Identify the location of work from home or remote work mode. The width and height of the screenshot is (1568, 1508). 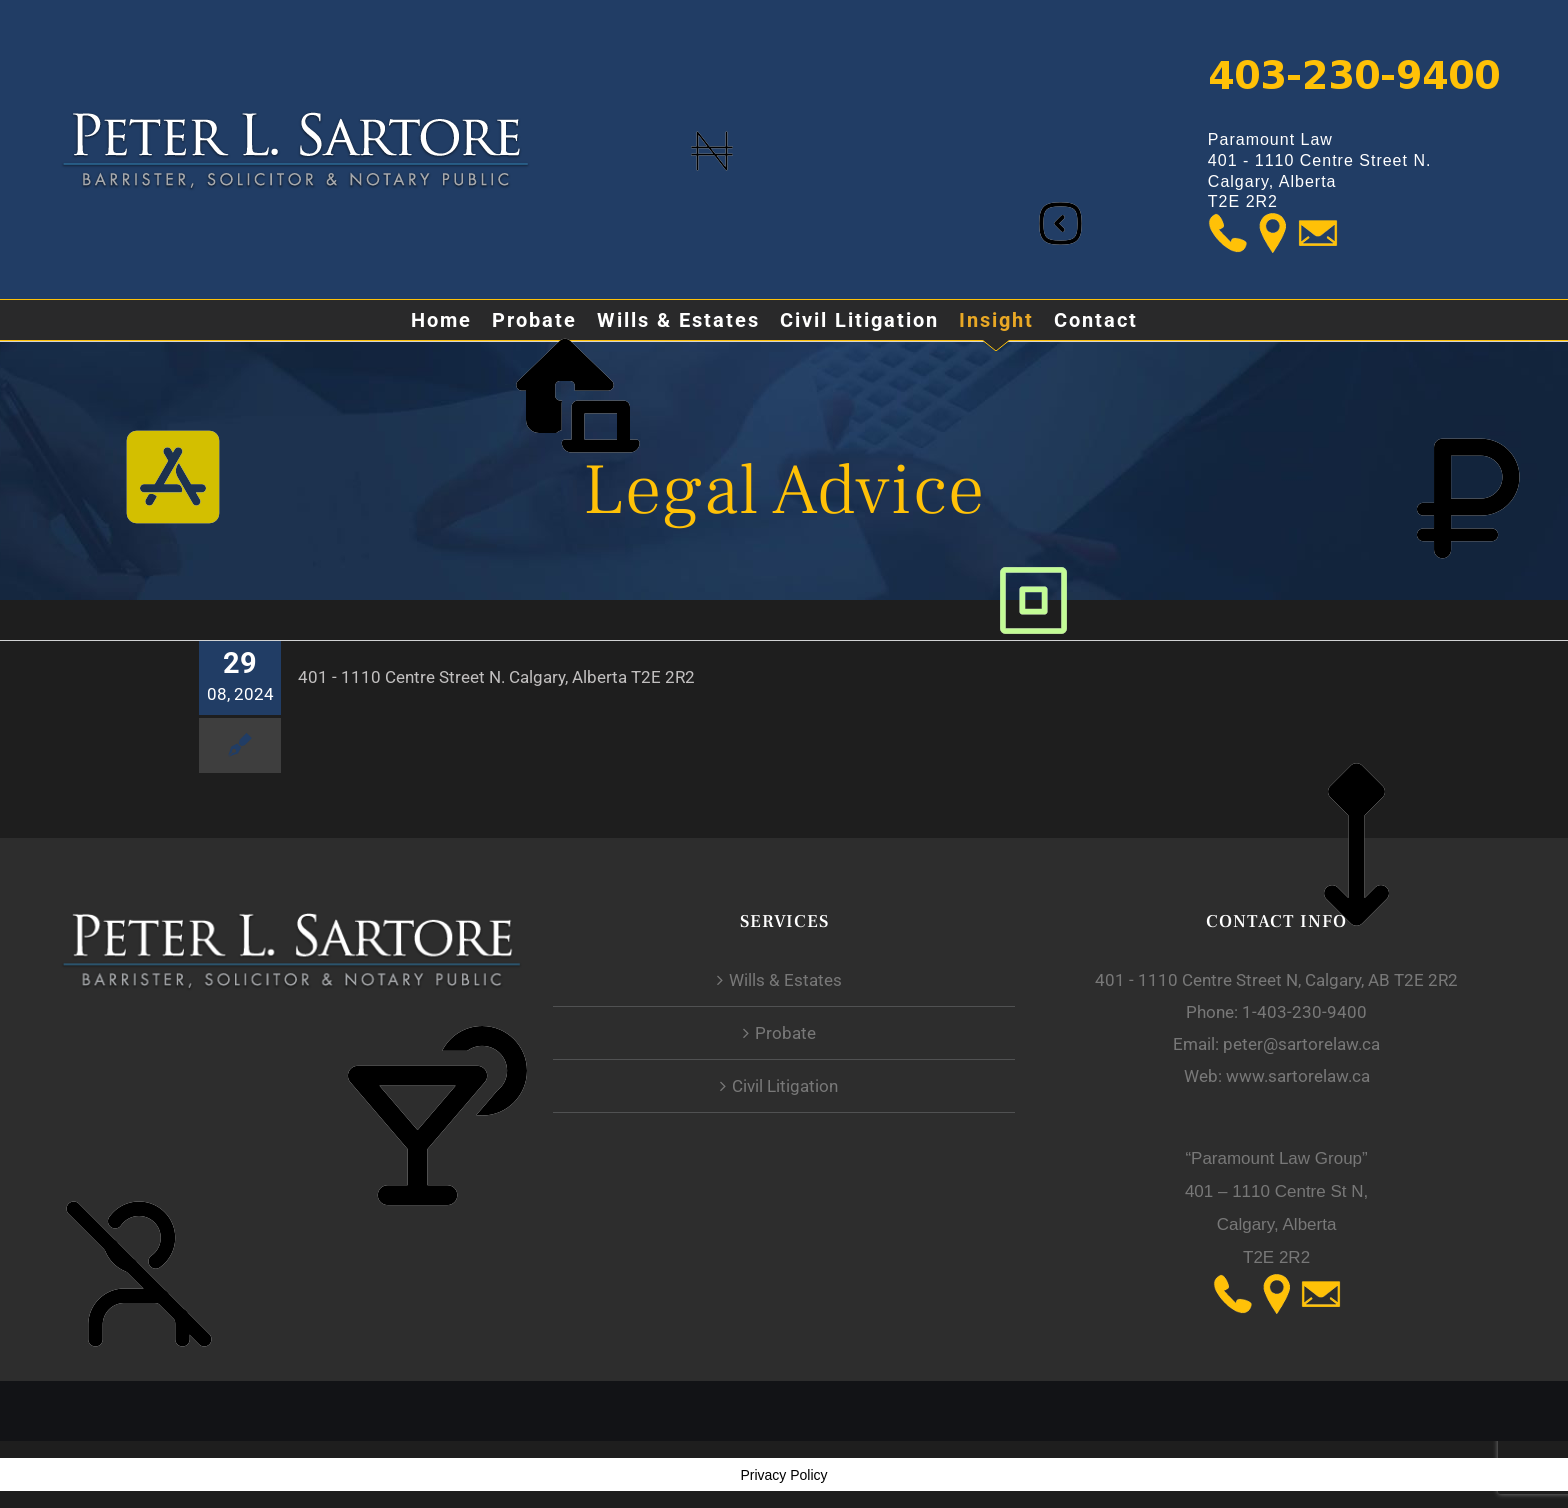
(578, 394).